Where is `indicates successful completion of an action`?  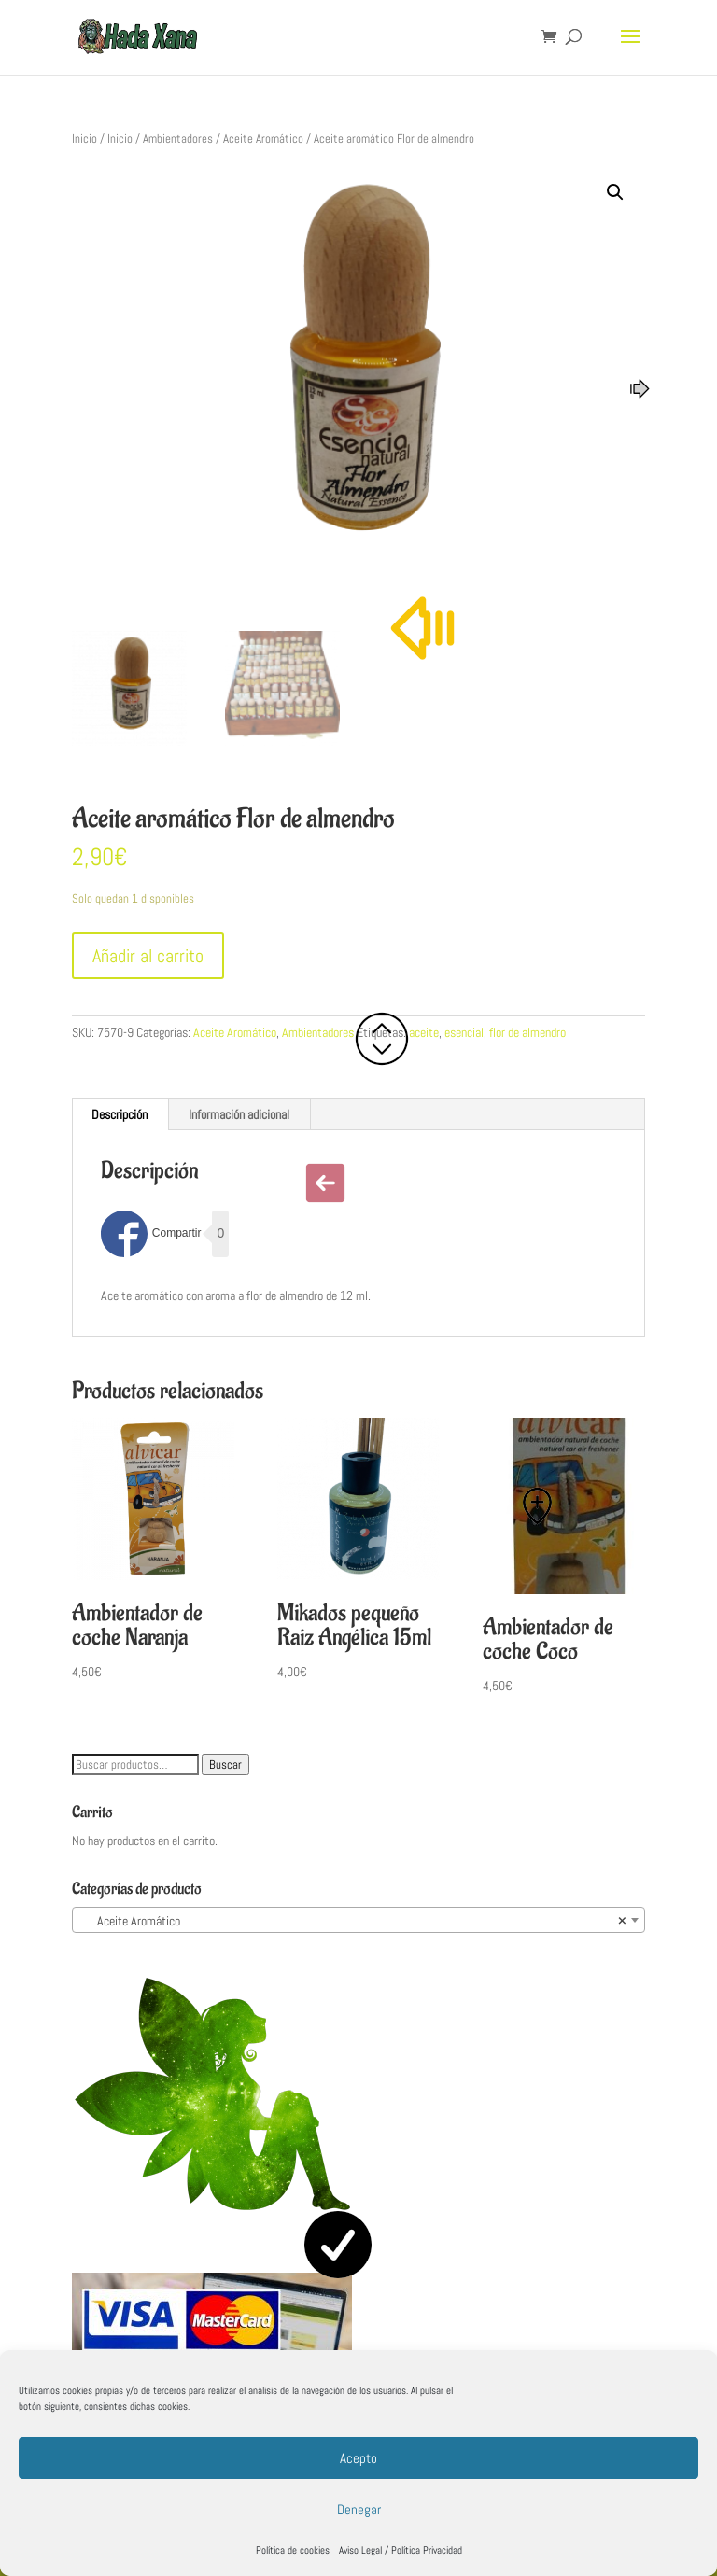
indicates successful completion of an action is located at coordinates (338, 2245).